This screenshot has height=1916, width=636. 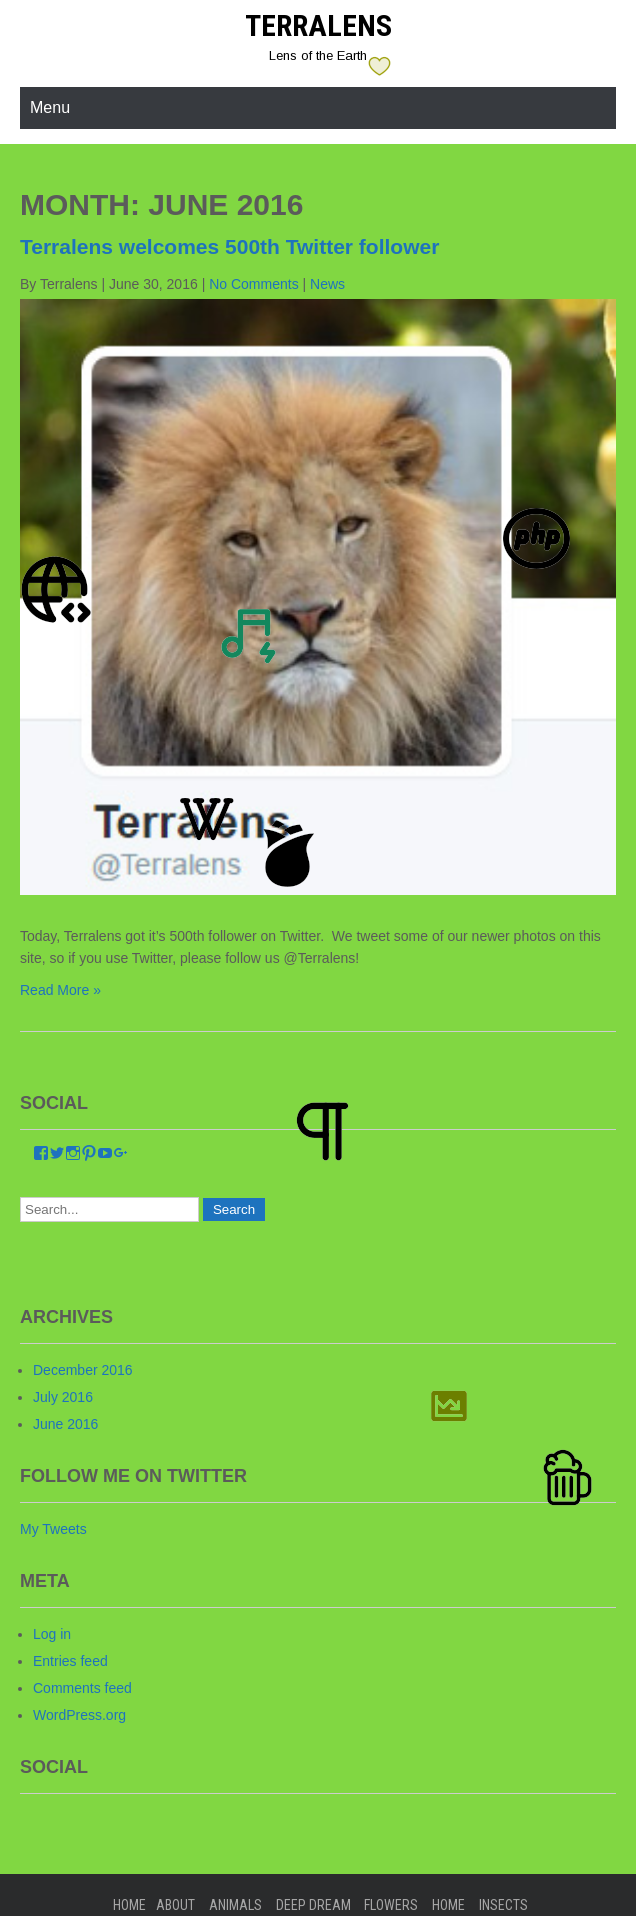 I want to click on toggle paragraph marks visibility, so click(x=322, y=1131).